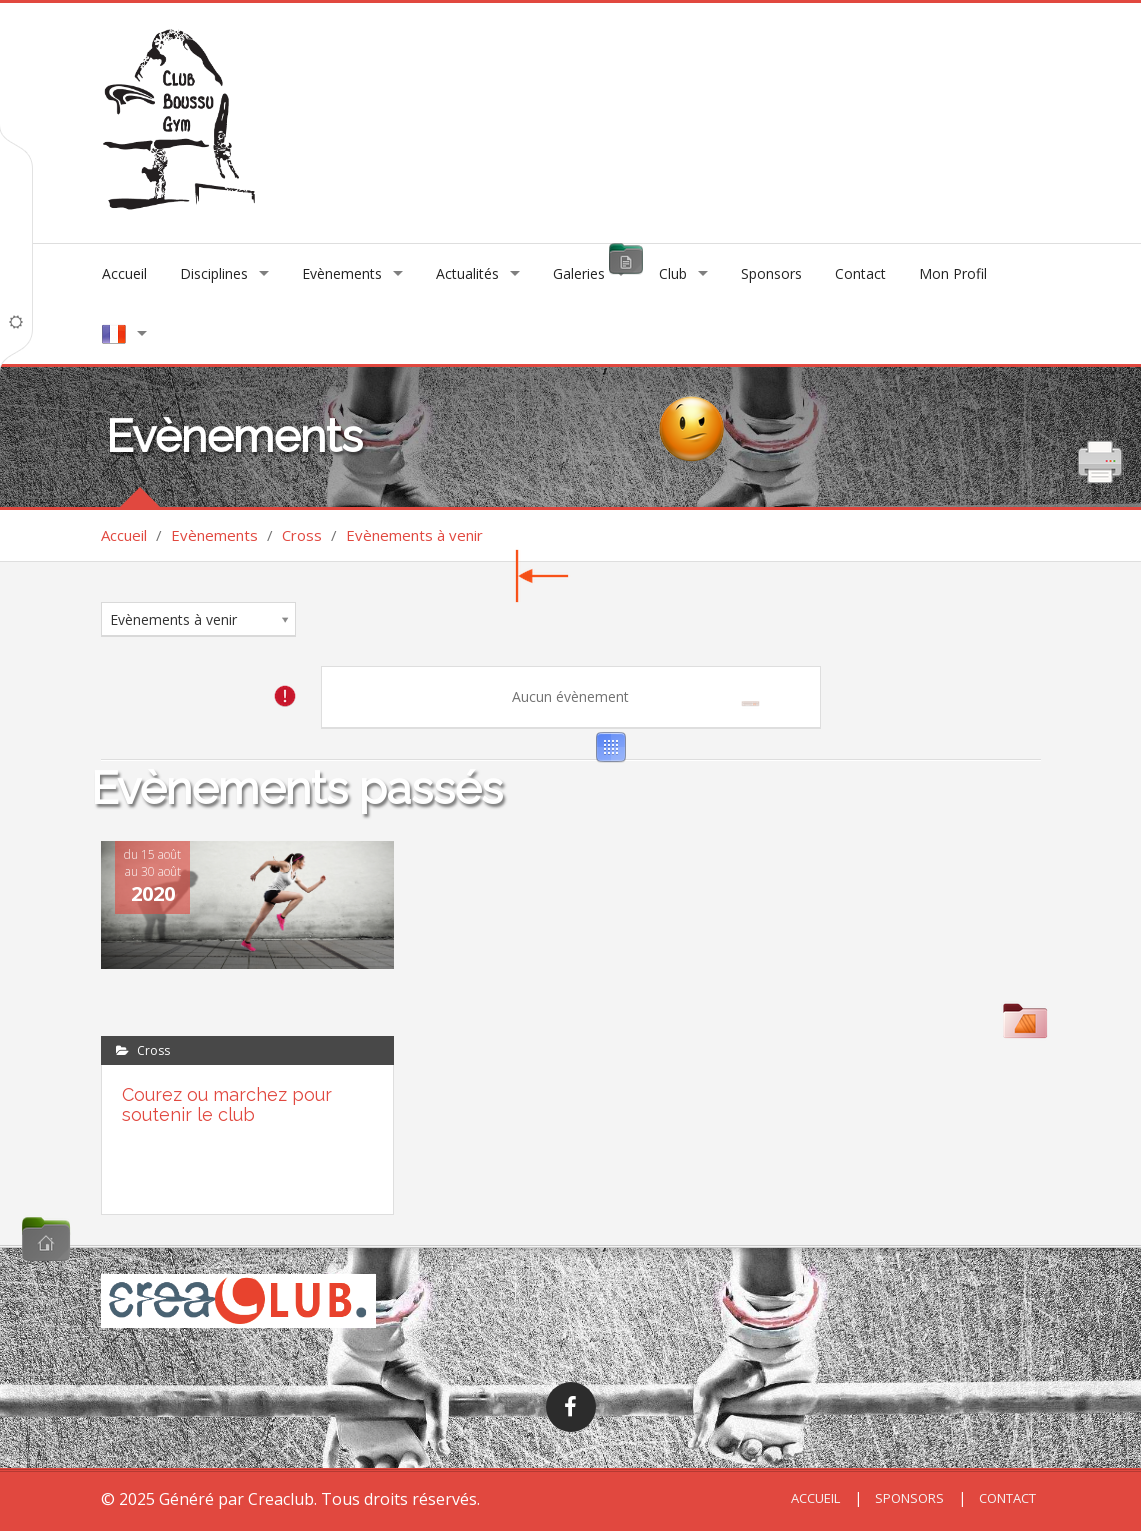  What do you see at coordinates (611, 747) in the screenshot?
I see `open the app drawer or launcher` at bounding box center [611, 747].